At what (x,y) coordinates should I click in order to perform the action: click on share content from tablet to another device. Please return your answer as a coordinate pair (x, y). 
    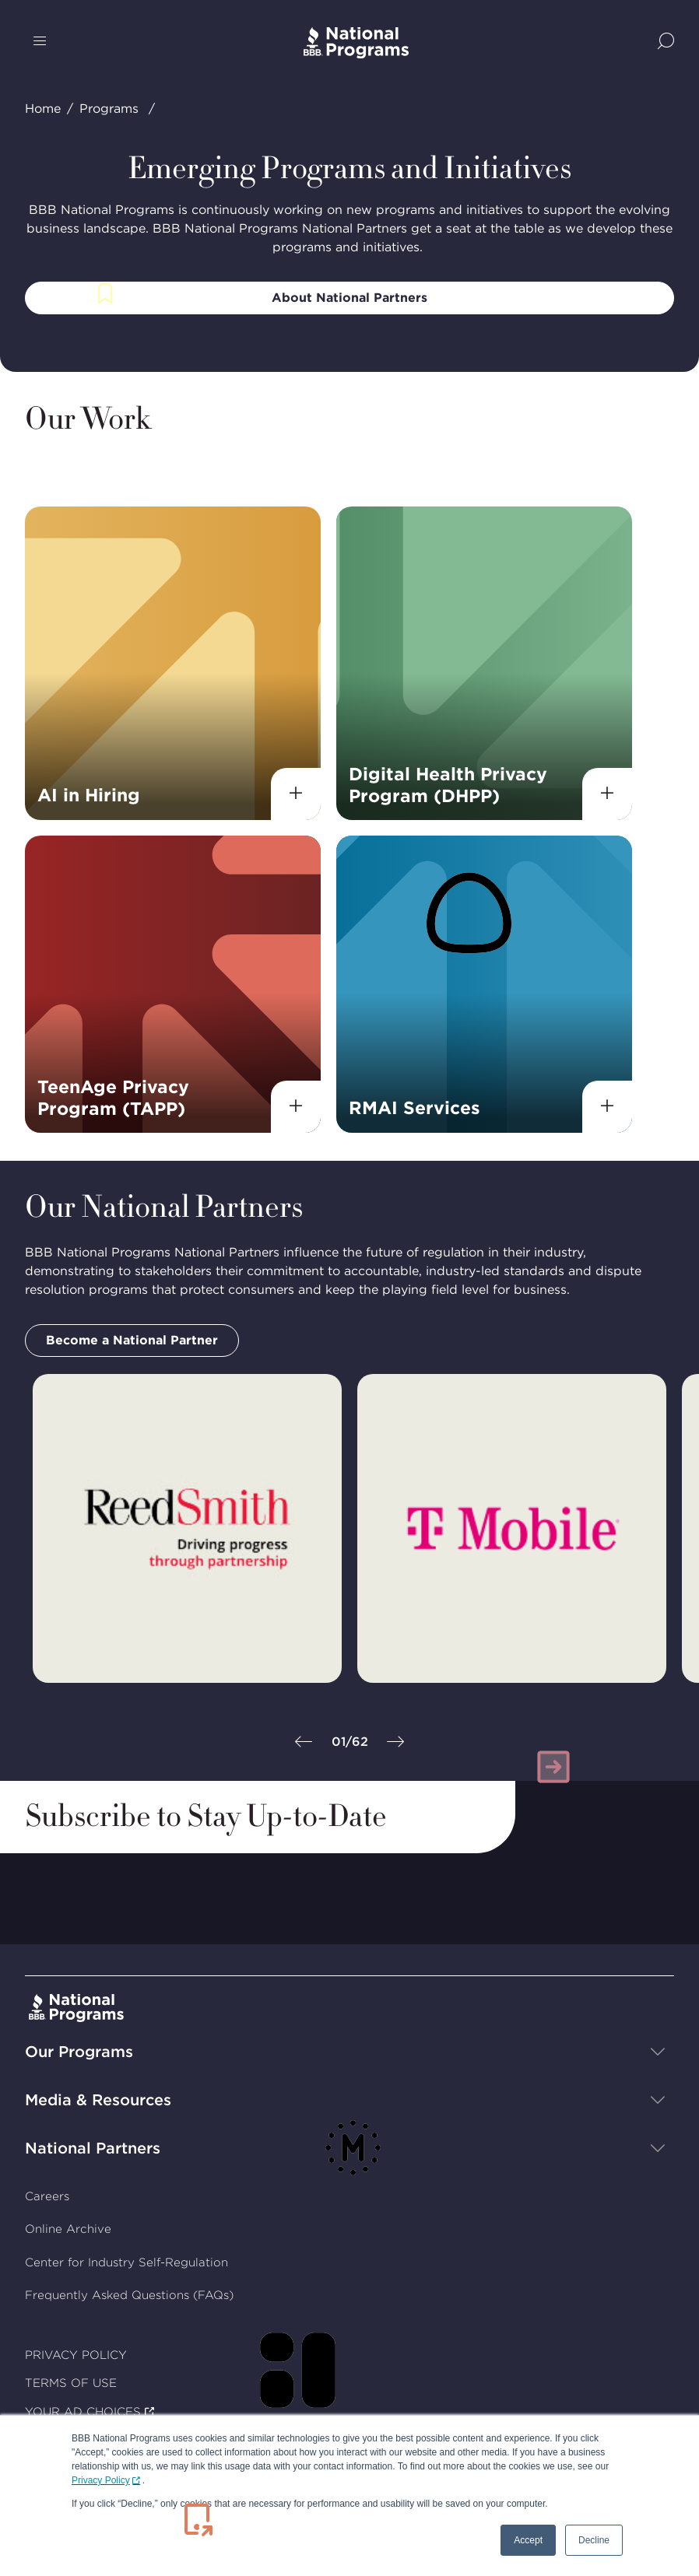
    Looking at the image, I should click on (197, 2519).